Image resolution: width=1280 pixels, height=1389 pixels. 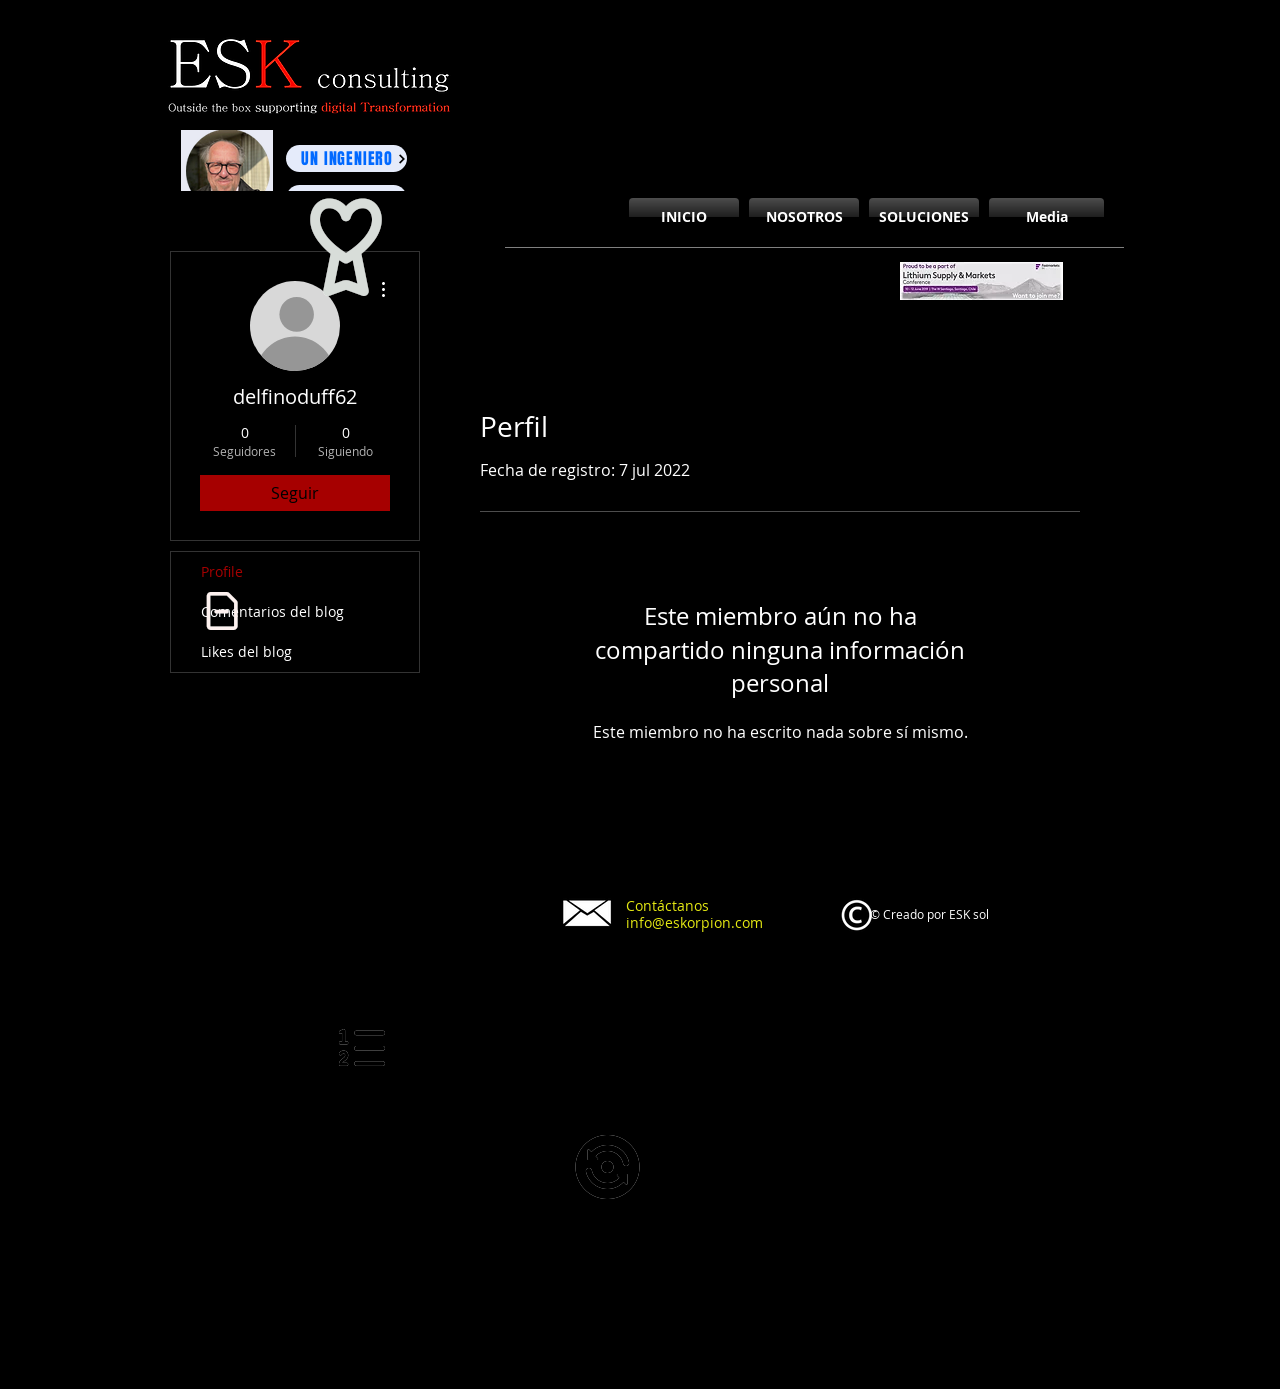 I want to click on reopen a closed issue, so click(x=607, y=1167).